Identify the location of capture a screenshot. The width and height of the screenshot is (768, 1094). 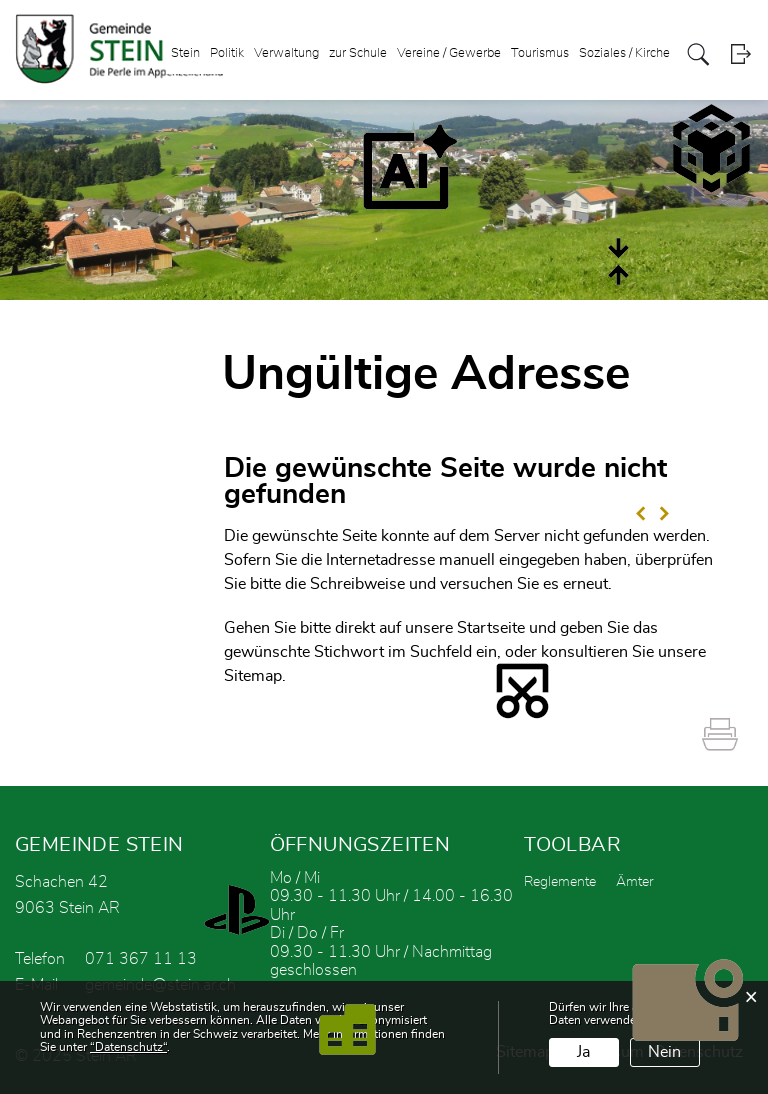
(522, 689).